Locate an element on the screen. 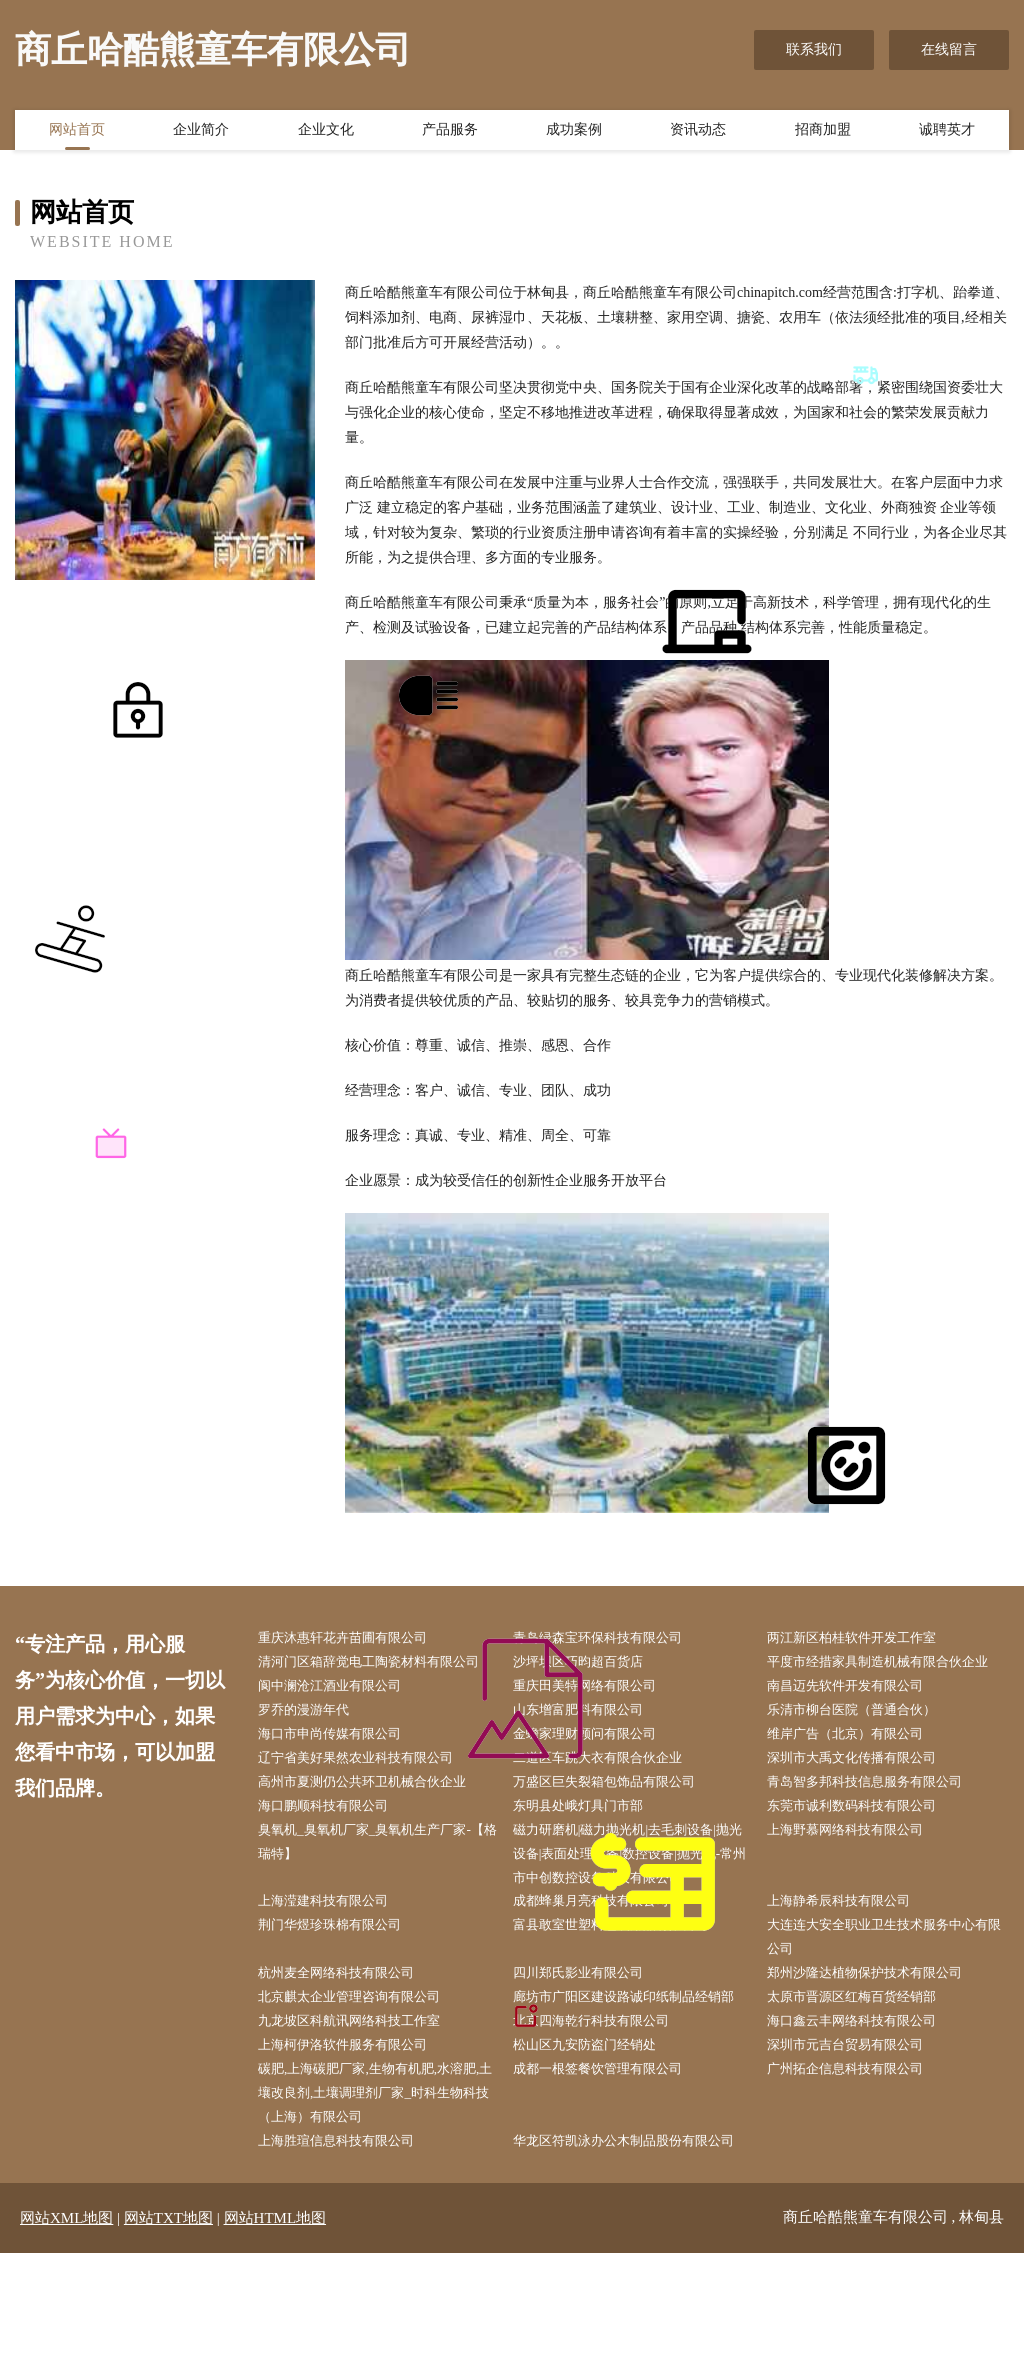 This screenshot has height=2356, width=1024. toggle vehicle headlights on/off is located at coordinates (428, 695).